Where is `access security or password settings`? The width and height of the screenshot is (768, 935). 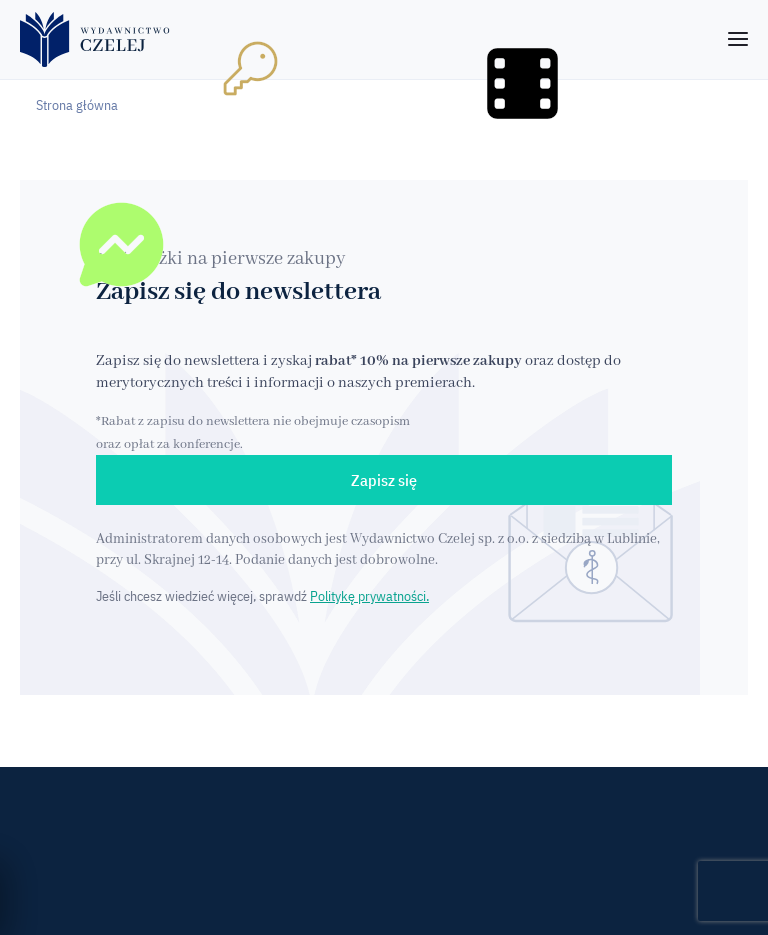 access security or password settings is located at coordinates (249, 69).